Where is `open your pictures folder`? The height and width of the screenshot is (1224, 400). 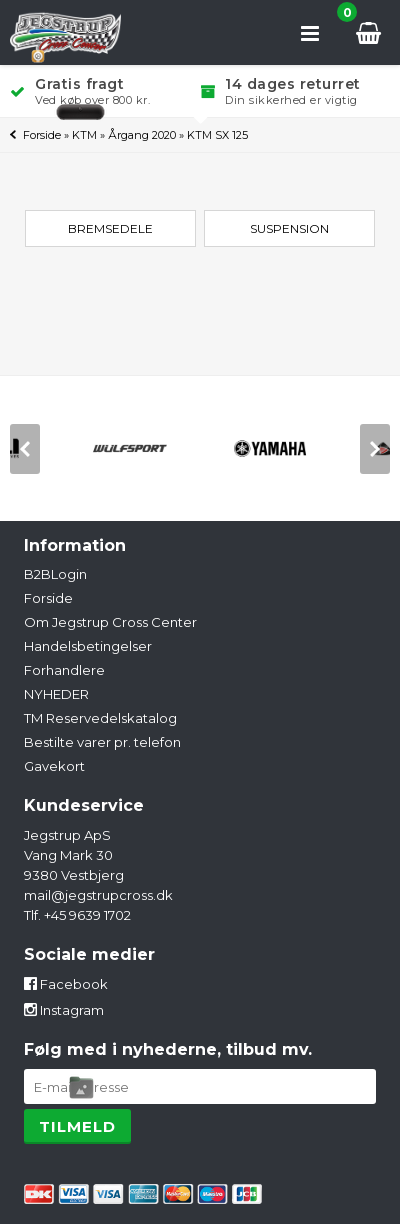 open your pictures folder is located at coordinates (81, 1087).